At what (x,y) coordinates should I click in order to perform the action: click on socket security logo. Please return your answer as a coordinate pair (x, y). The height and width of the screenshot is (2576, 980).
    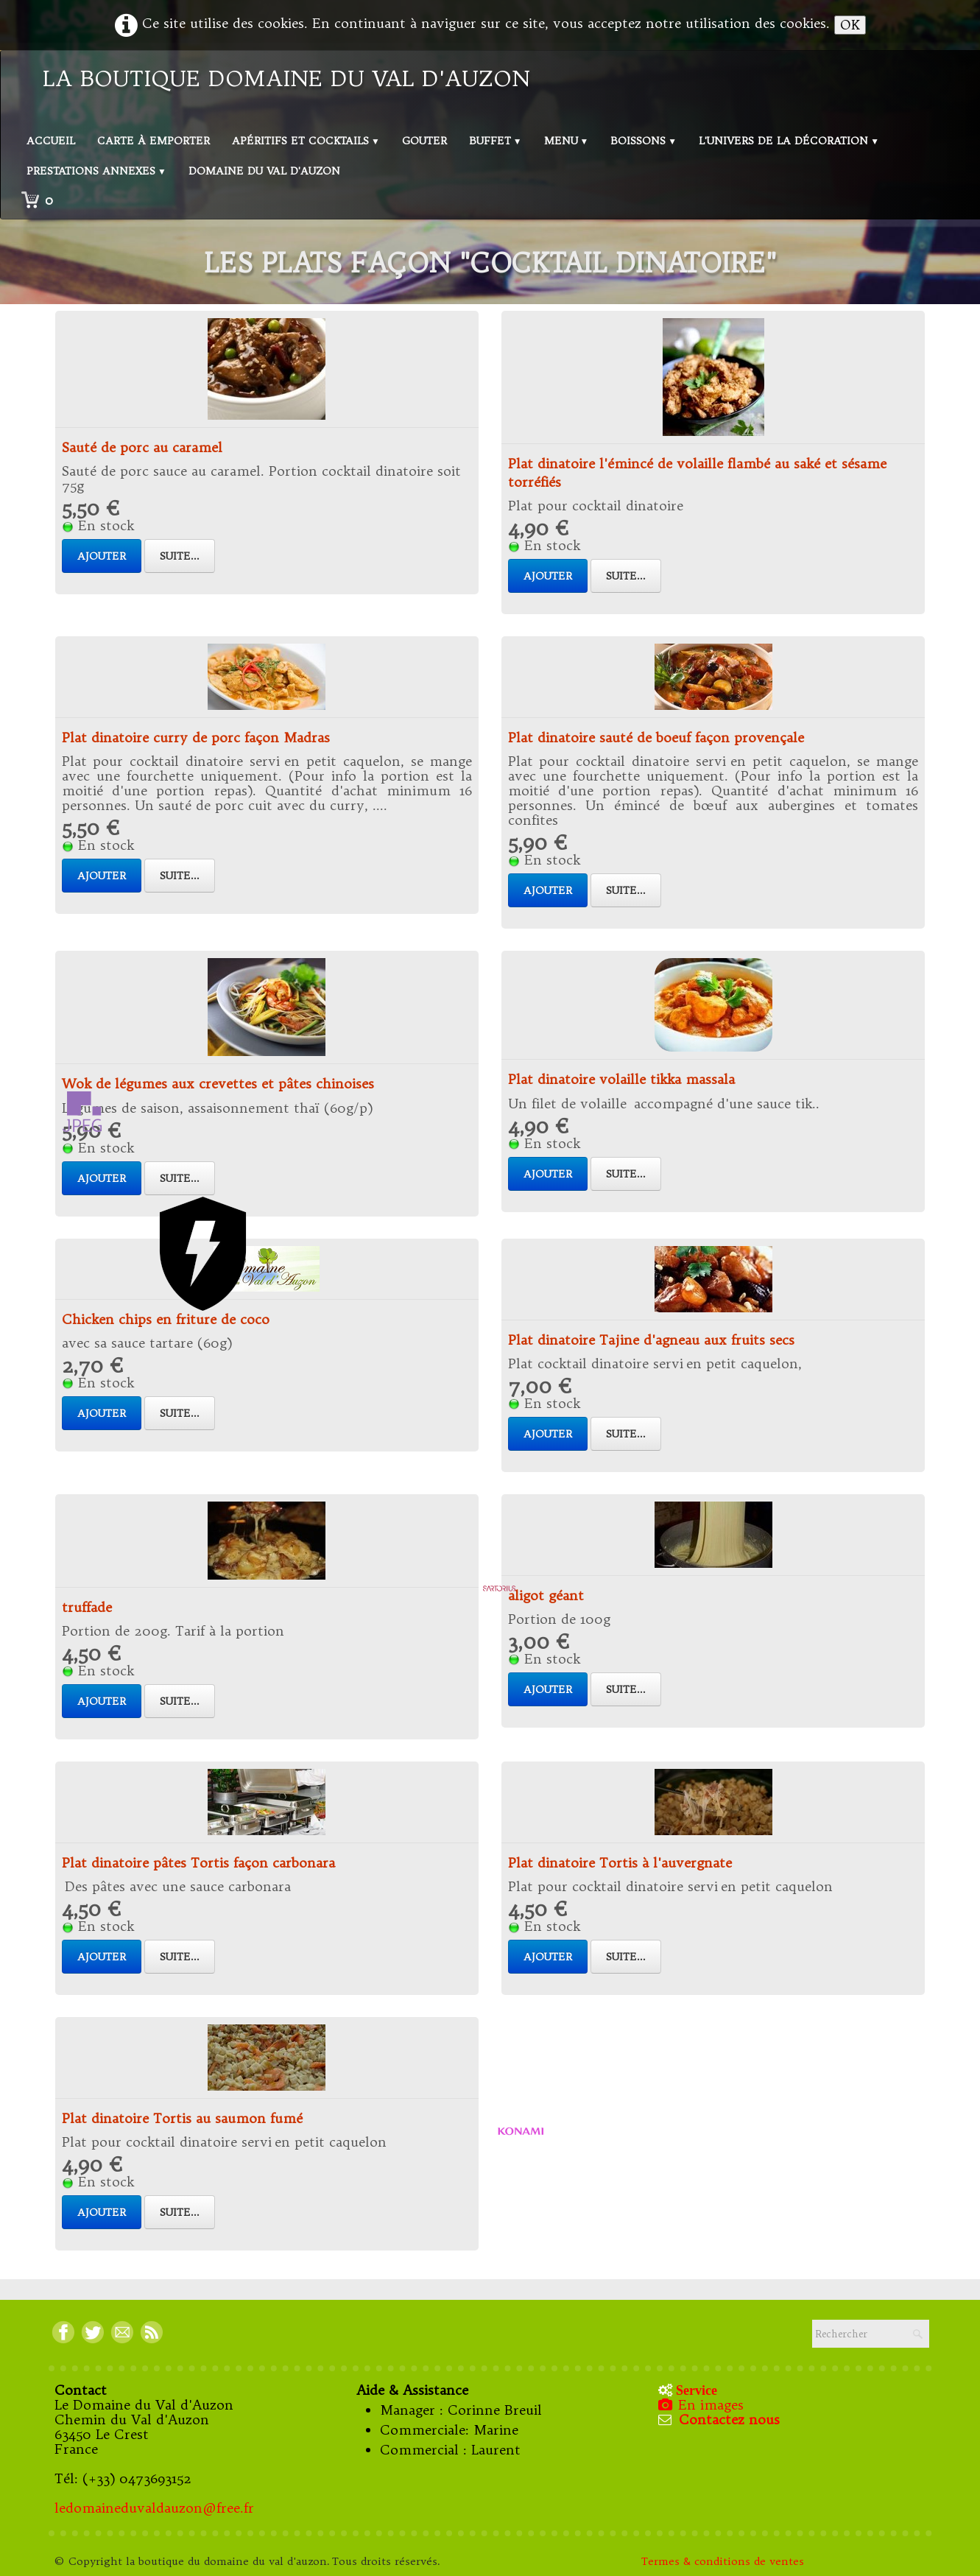
    Looking at the image, I should click on (202, 1253).